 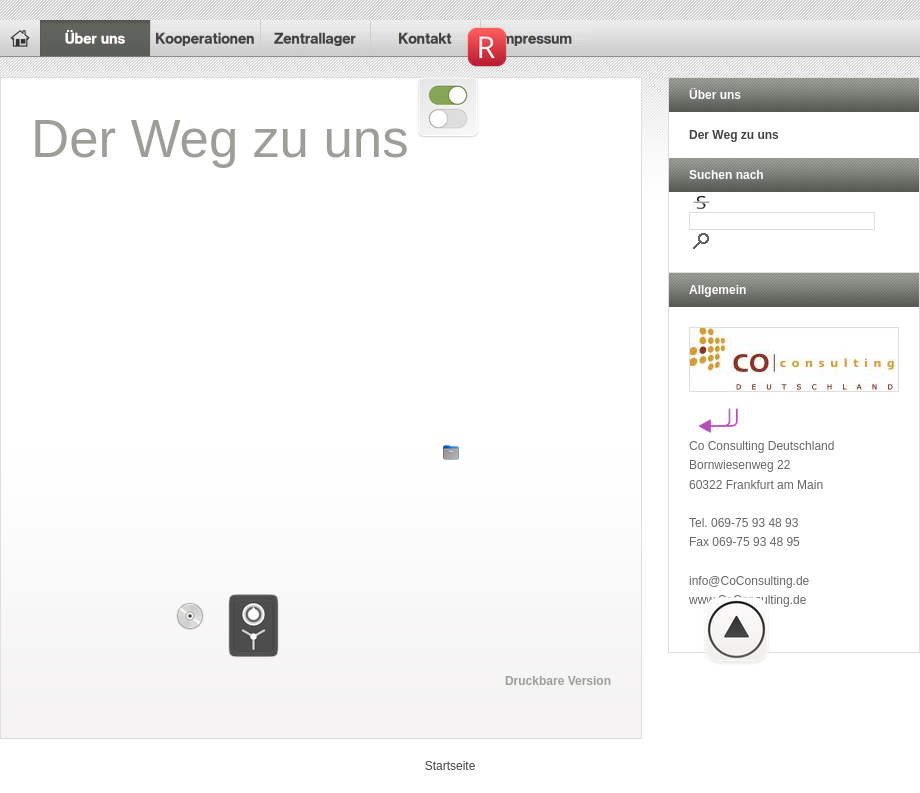 I want to click on reply to all recipients of an email, so click(x=717, y=420).